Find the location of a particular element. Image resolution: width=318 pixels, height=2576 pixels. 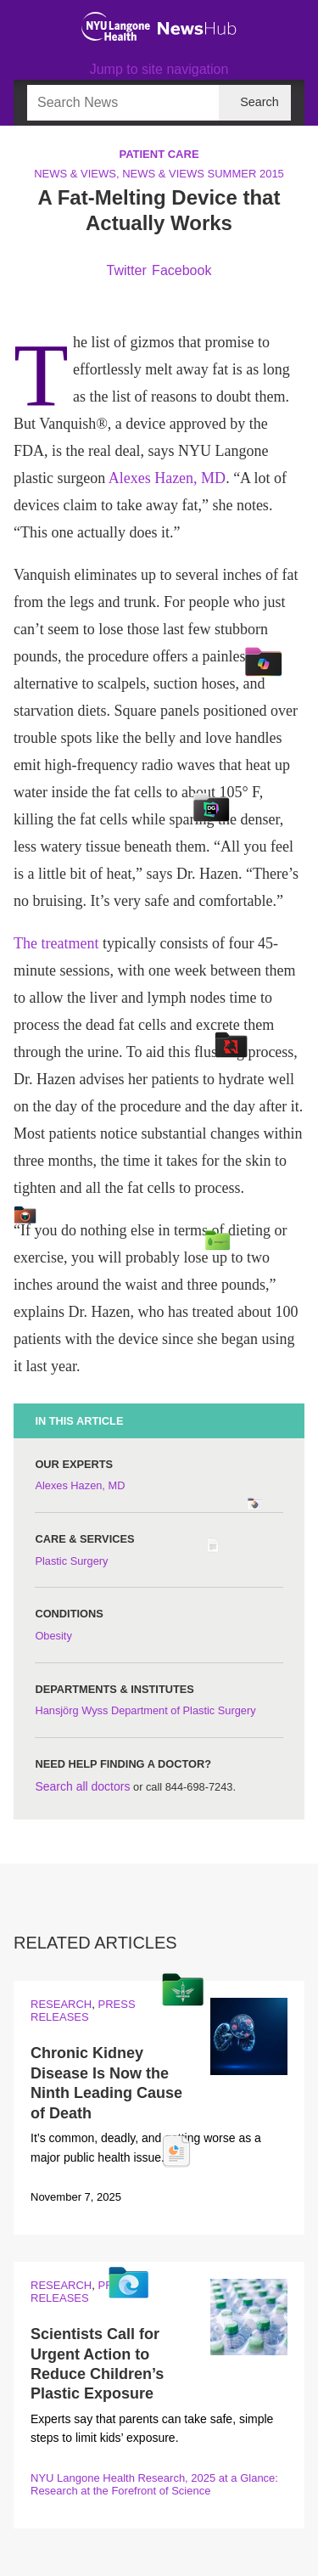

open folder containing MongoDB database files is located at coordinates (217, 1240).